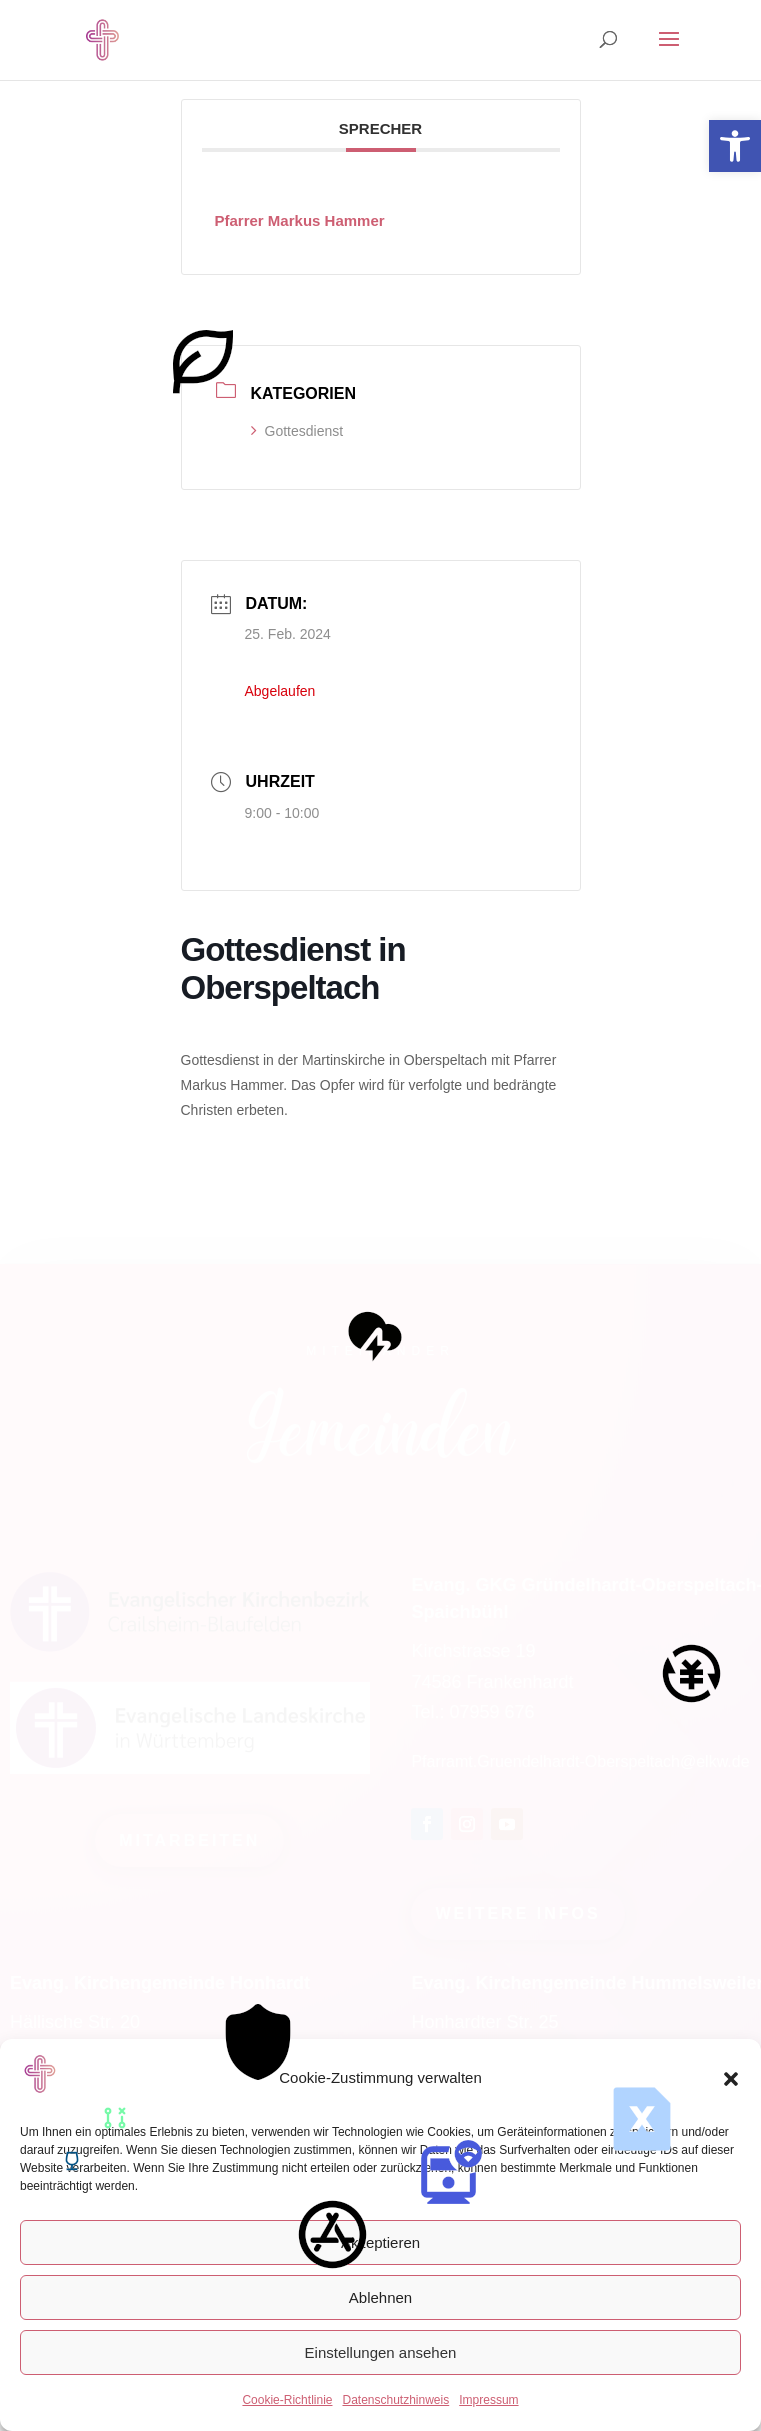 The height and width of the screenshot is (2431, 761). I want to click on connect to onboard train wifi, so click(448, 2173).